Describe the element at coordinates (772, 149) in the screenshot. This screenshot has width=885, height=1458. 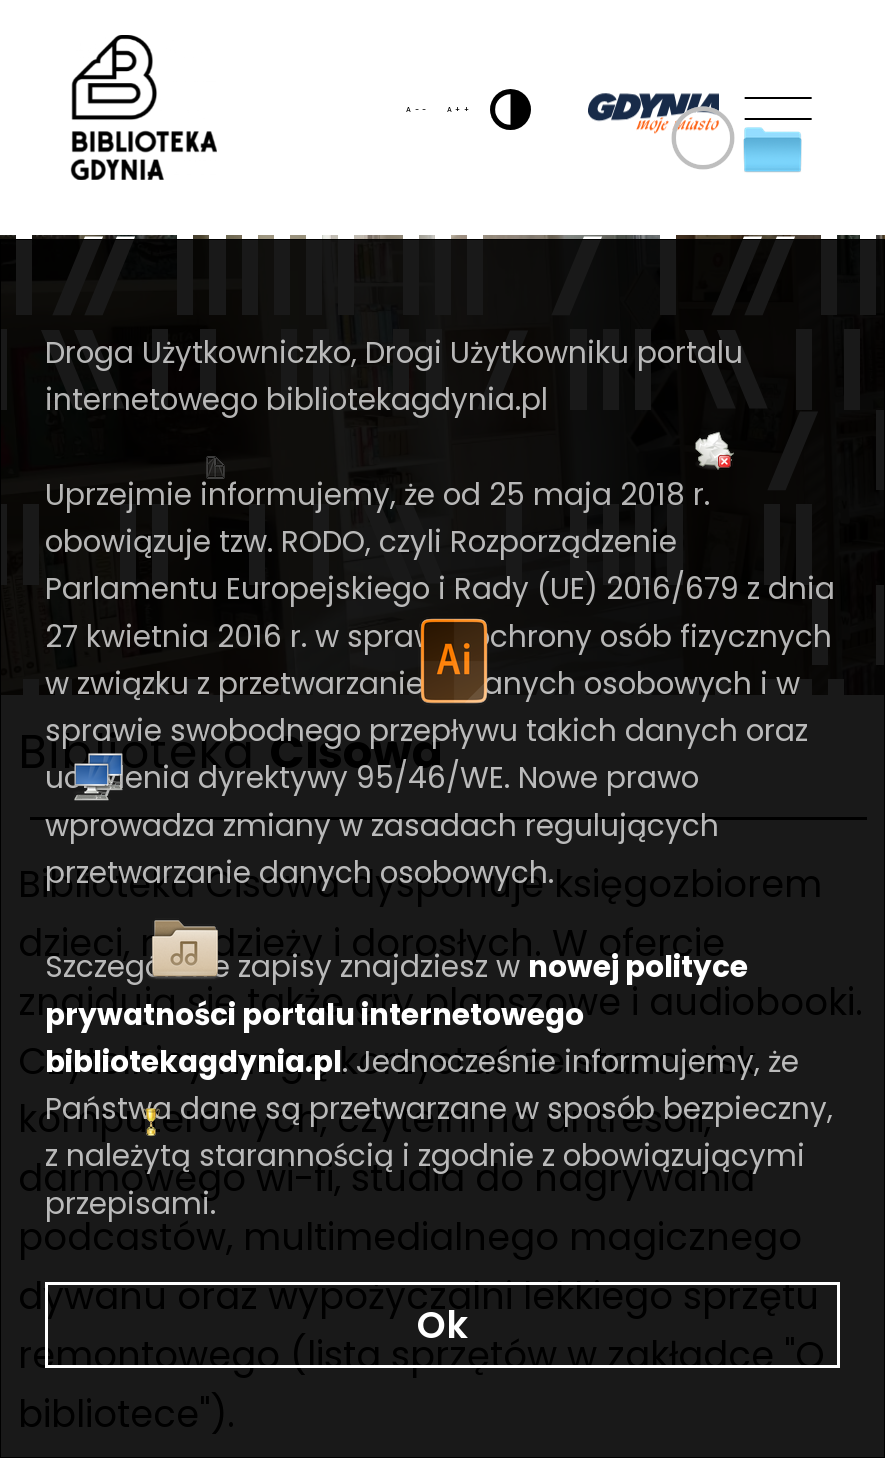
I see `open folder to view contents` at that location.